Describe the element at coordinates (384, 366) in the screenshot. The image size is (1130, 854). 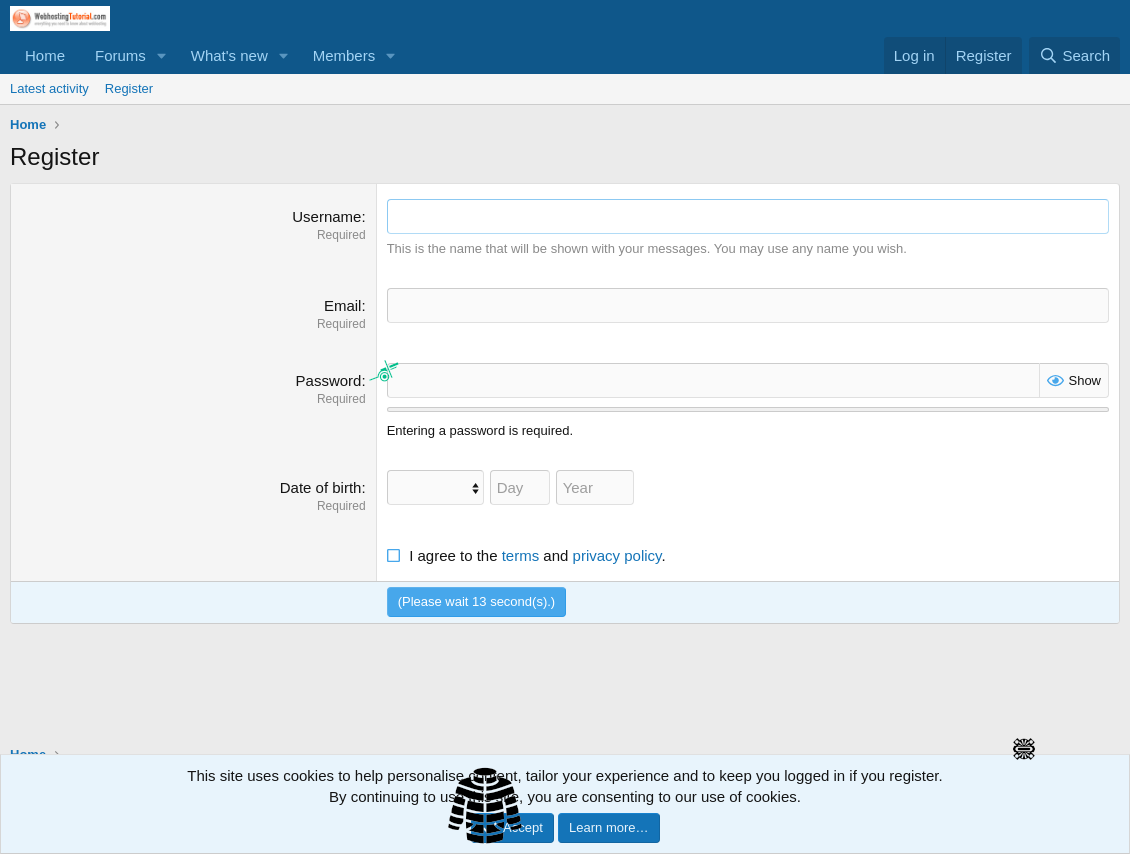
I see `artillery unit or weapon in a strategy game` at that location.